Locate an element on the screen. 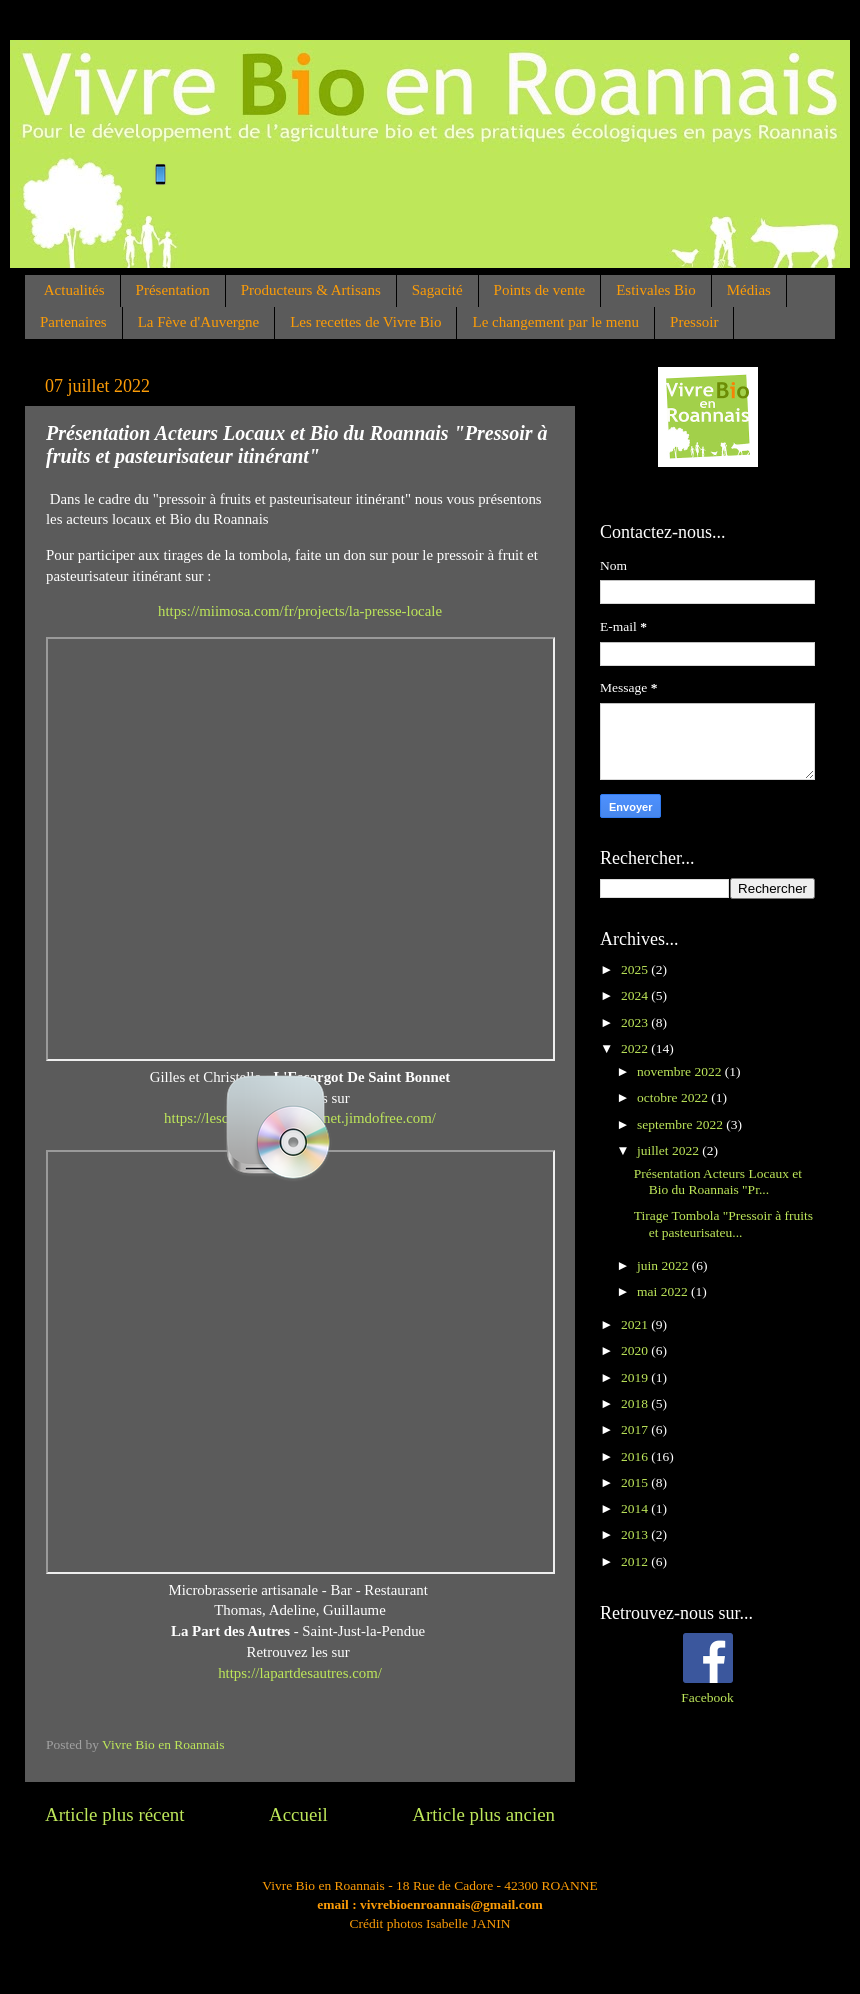 Image resolution: width=860 pixels, height=1994 pixels. open the DVD player application is located at coordinates (275, 1124).